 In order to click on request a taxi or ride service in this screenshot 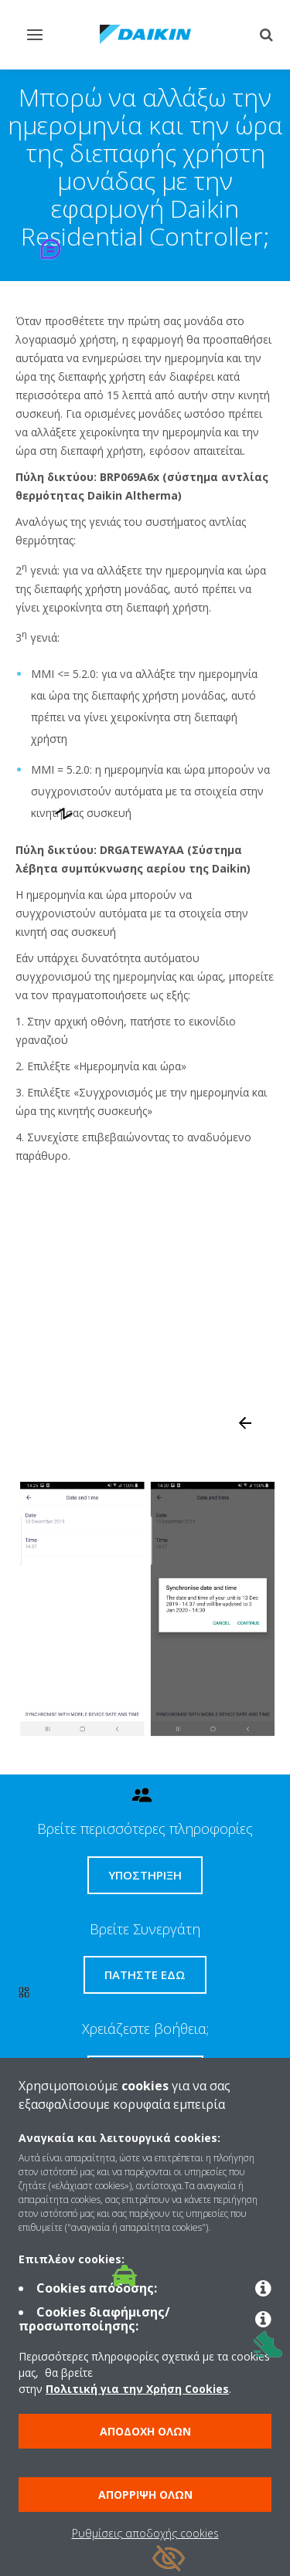, I will do `click(125, 2277)`.